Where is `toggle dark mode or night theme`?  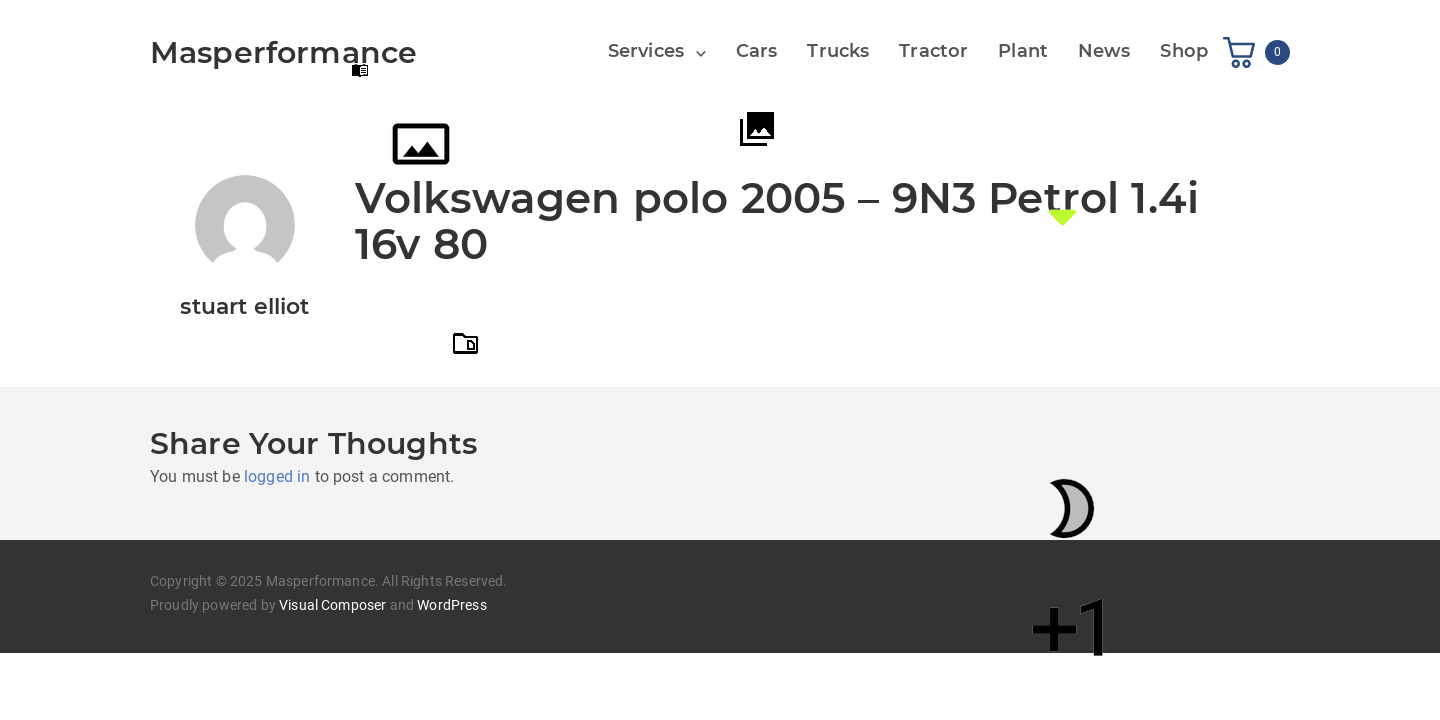
toggle dark mode or night theme is located at coordinates (1070, 508).